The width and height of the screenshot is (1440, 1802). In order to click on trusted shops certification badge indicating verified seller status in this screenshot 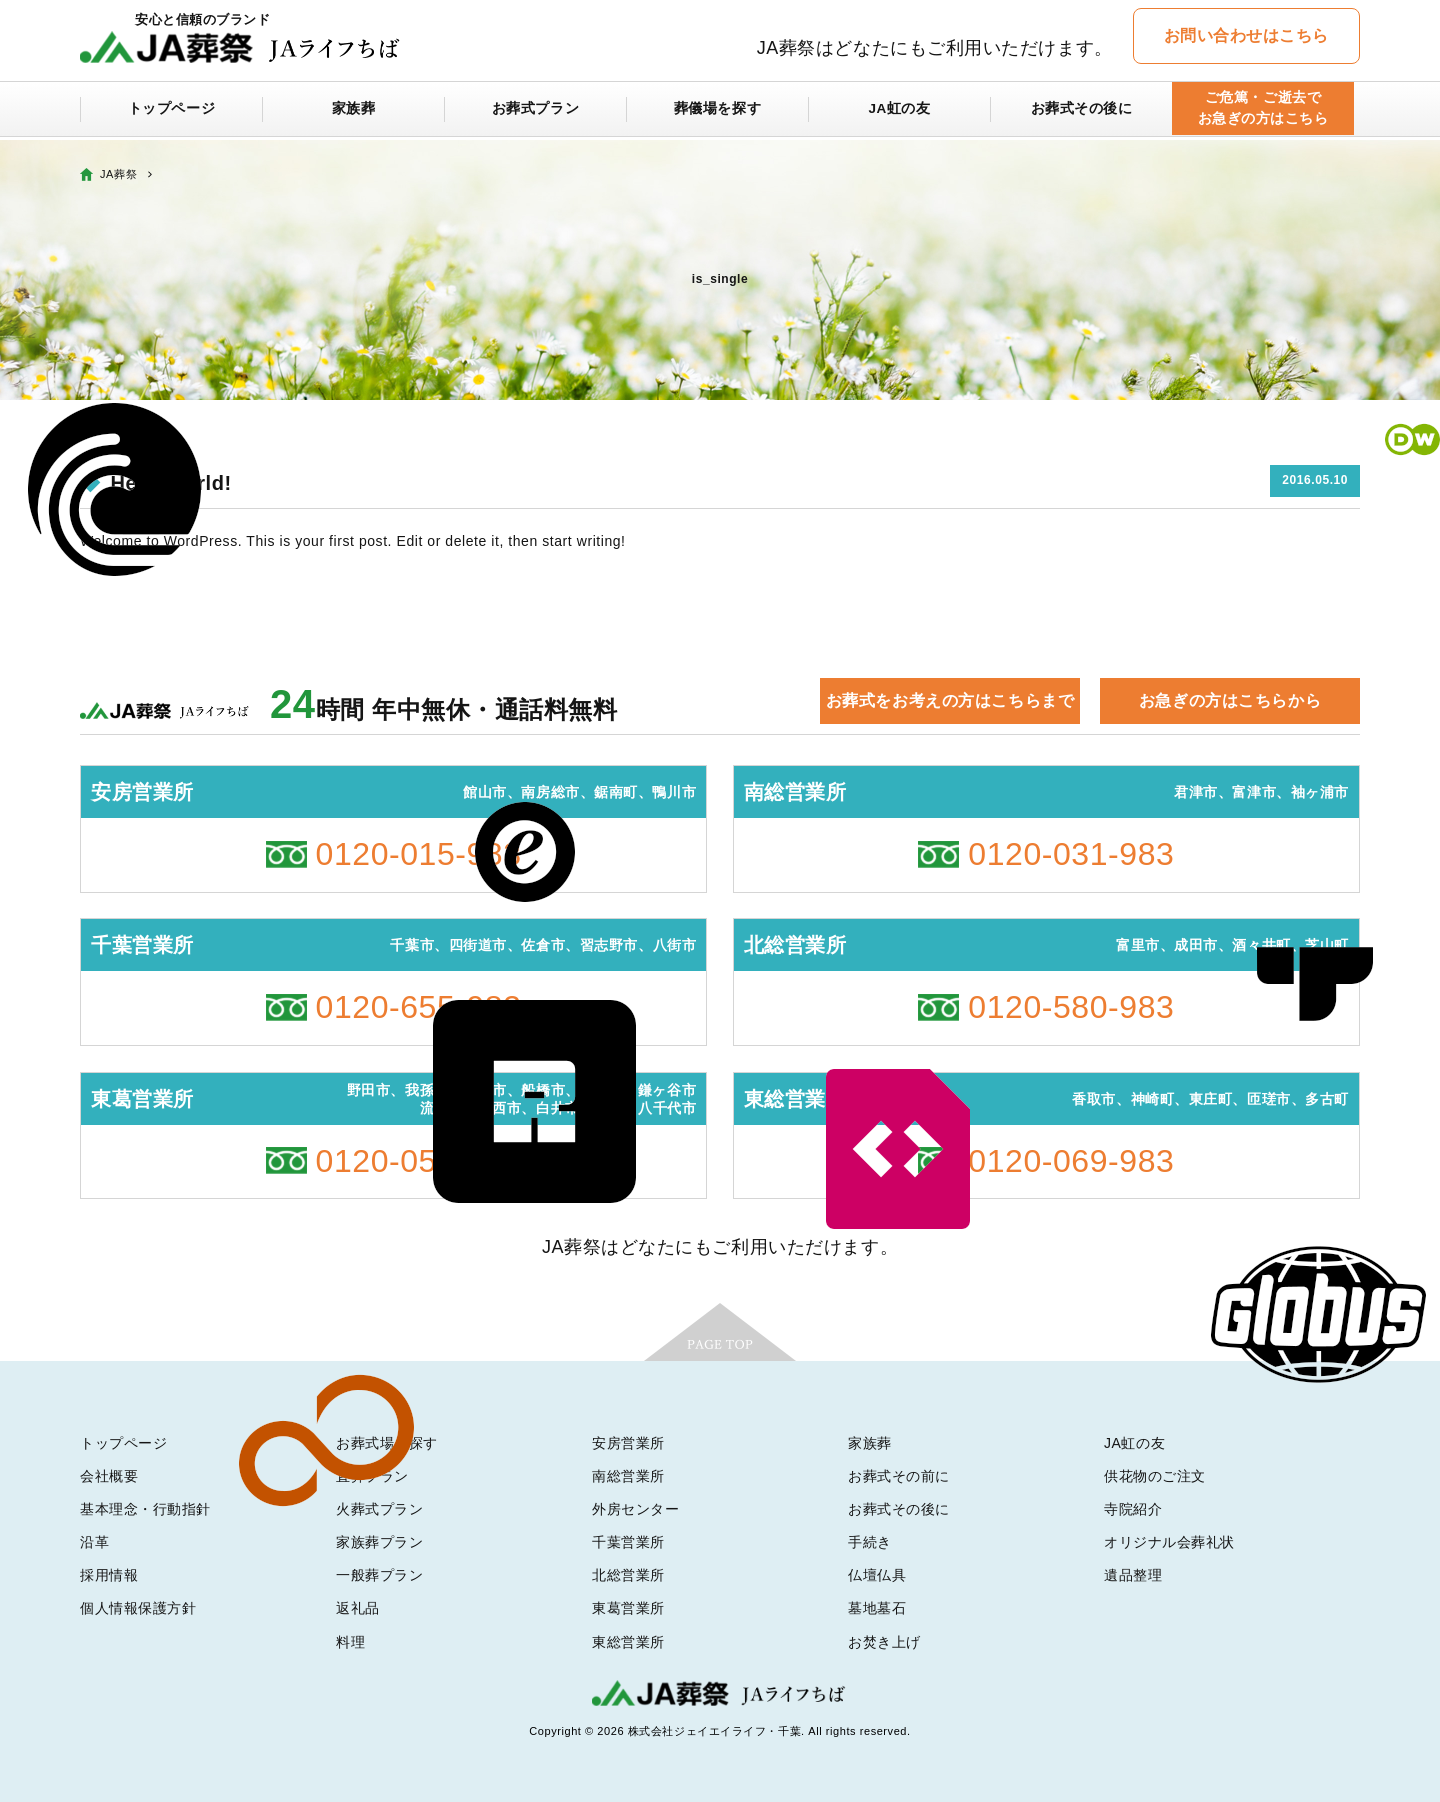, I will do `click(525, 852)`.